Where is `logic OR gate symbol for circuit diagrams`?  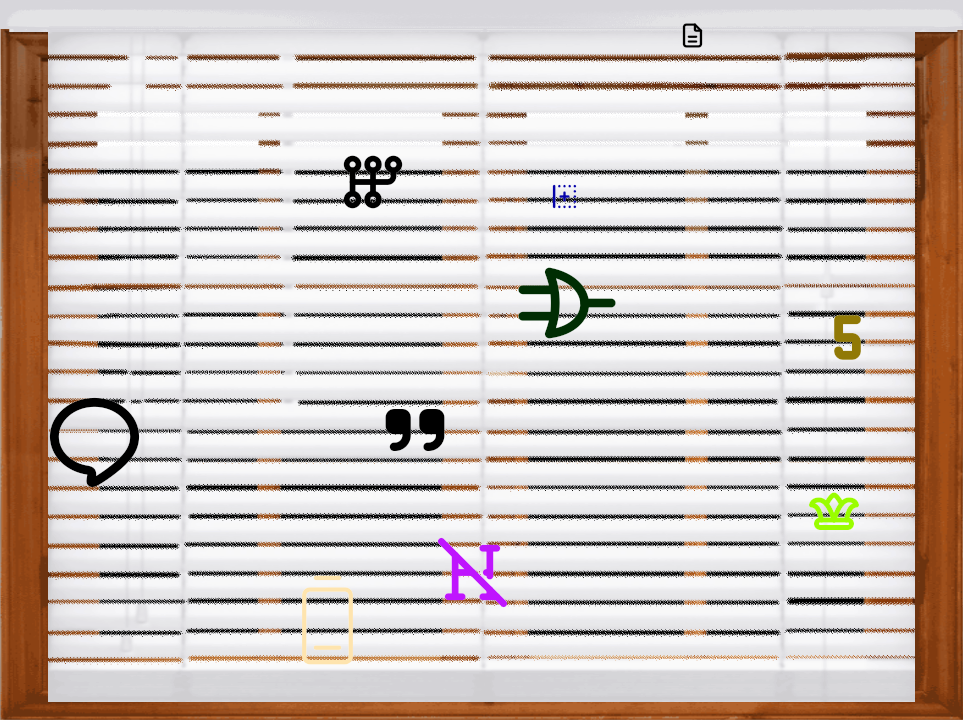 logic OR gate symbol for circuit diagrams is located at coordinates (567, 303).